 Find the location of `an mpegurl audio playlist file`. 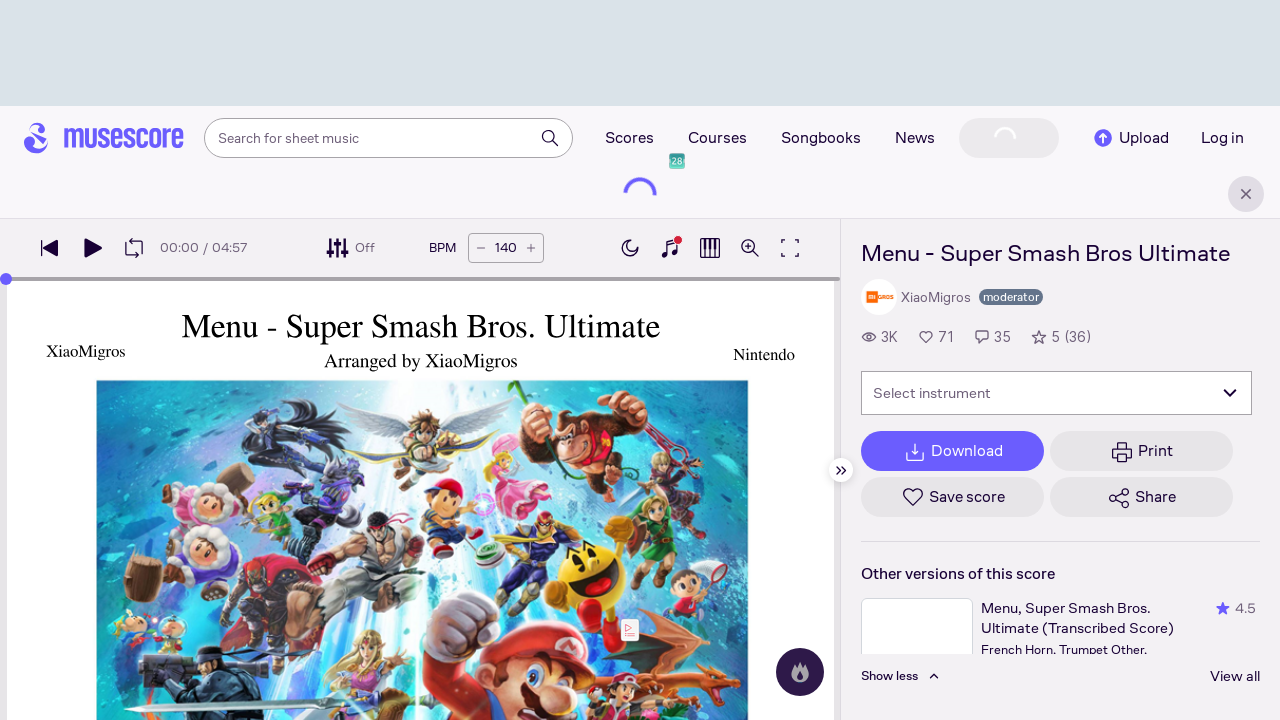

an mpegurl audio playlist file is located at coordinates (630, 630).